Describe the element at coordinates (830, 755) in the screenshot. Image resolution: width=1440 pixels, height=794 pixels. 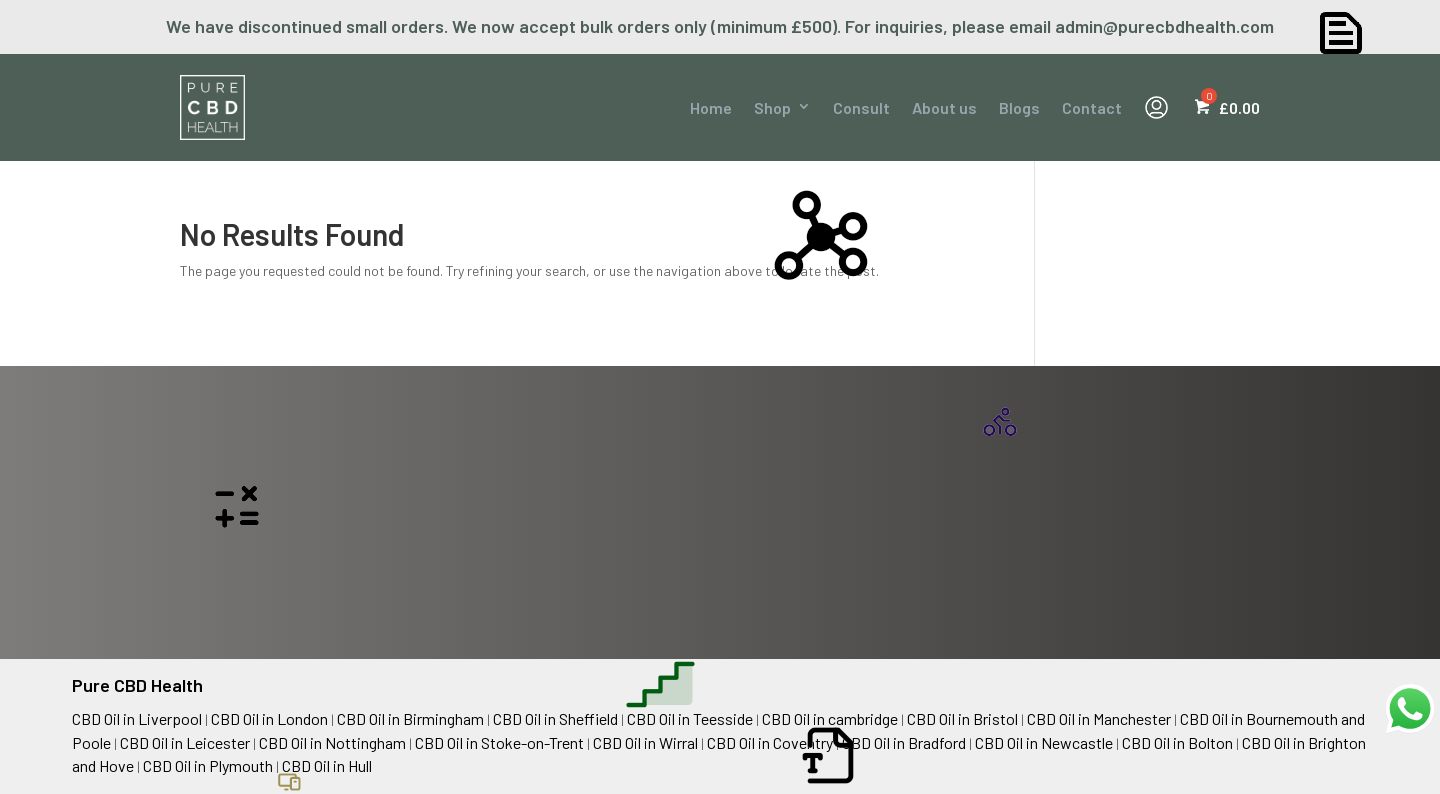
I see `text or document file type` at that location.